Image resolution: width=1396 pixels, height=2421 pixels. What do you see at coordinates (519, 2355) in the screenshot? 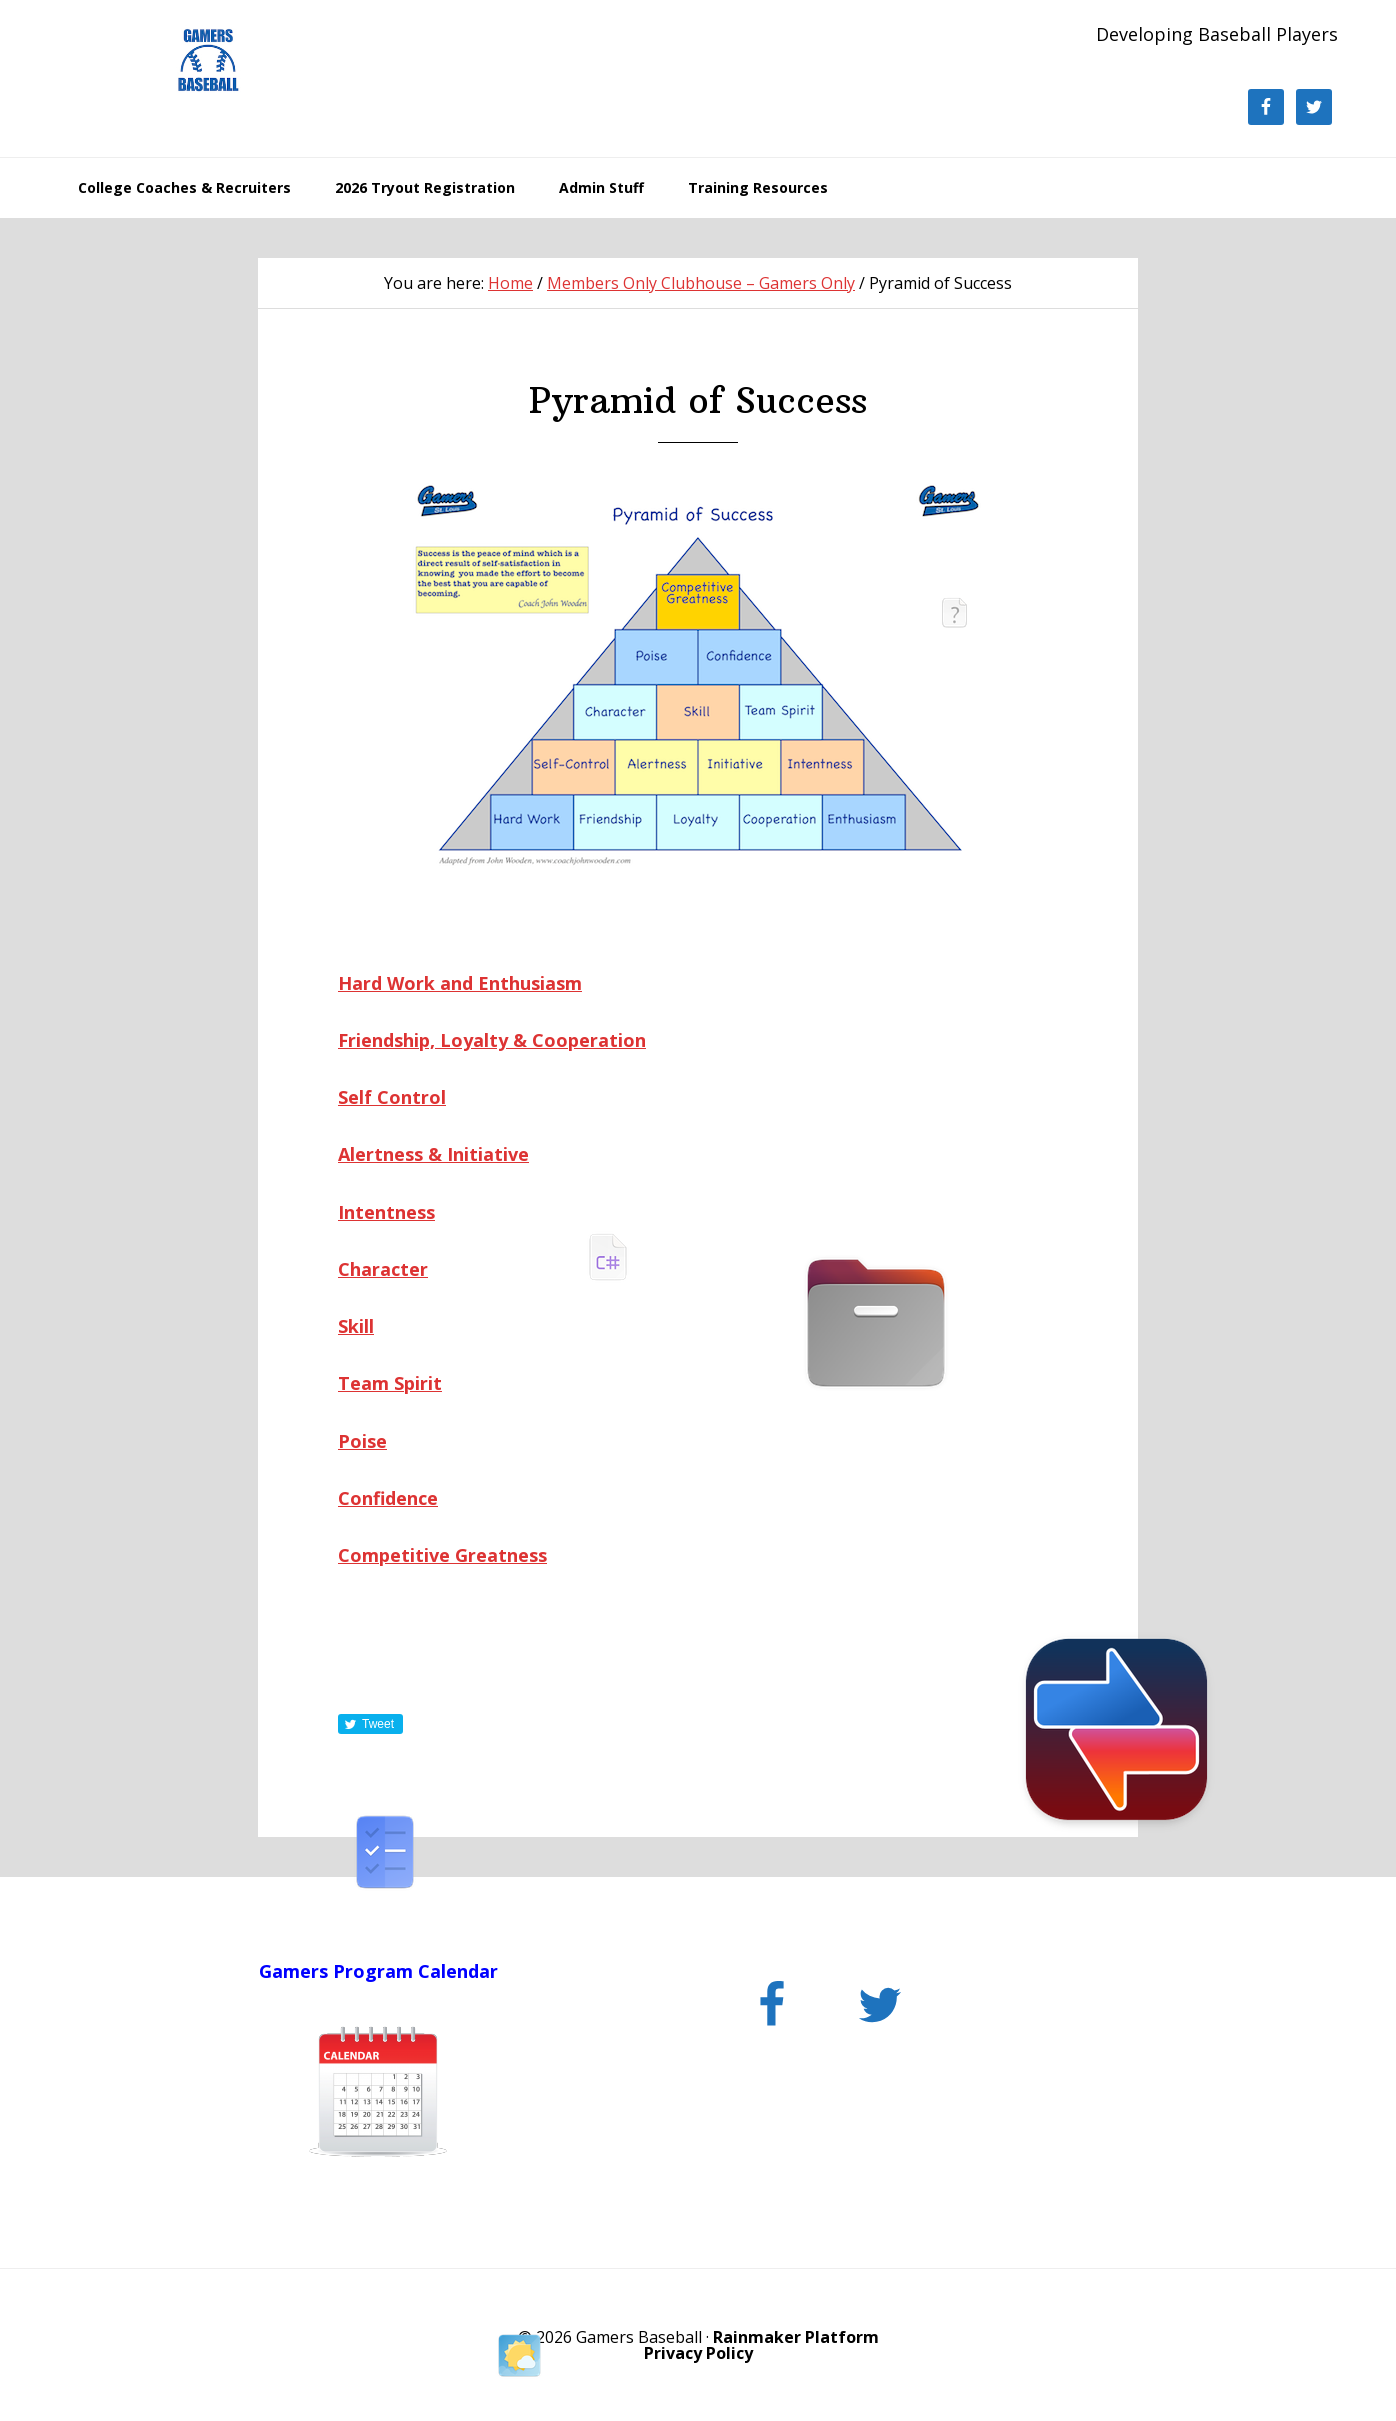
I see `open the weather app` at bounding box center [519, 2355].